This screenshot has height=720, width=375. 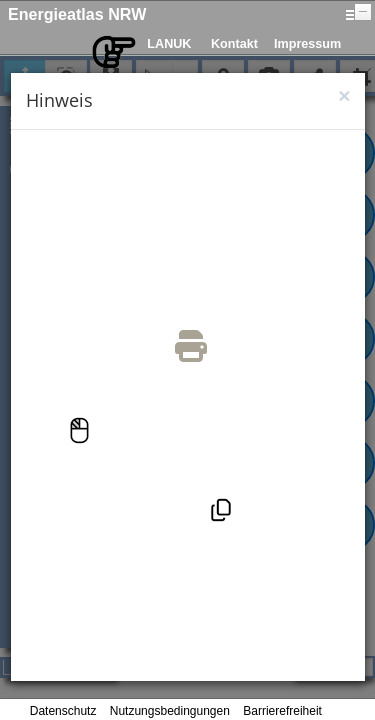 I want to click on left mouse button click action, so click(x=79, y=430).